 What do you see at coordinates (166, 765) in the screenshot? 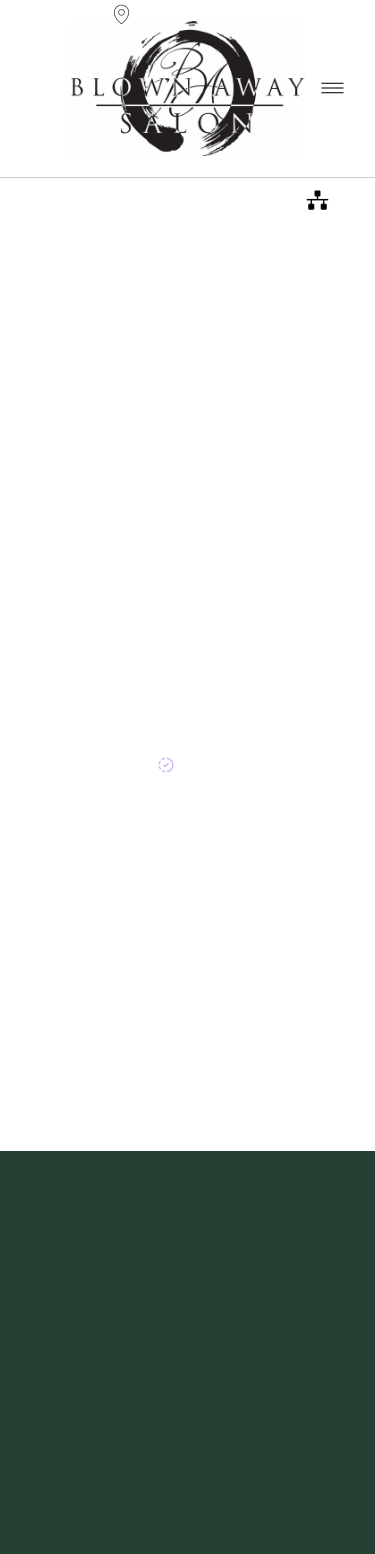
I see `task or process completed successfully` at bounding box center [166, 765].